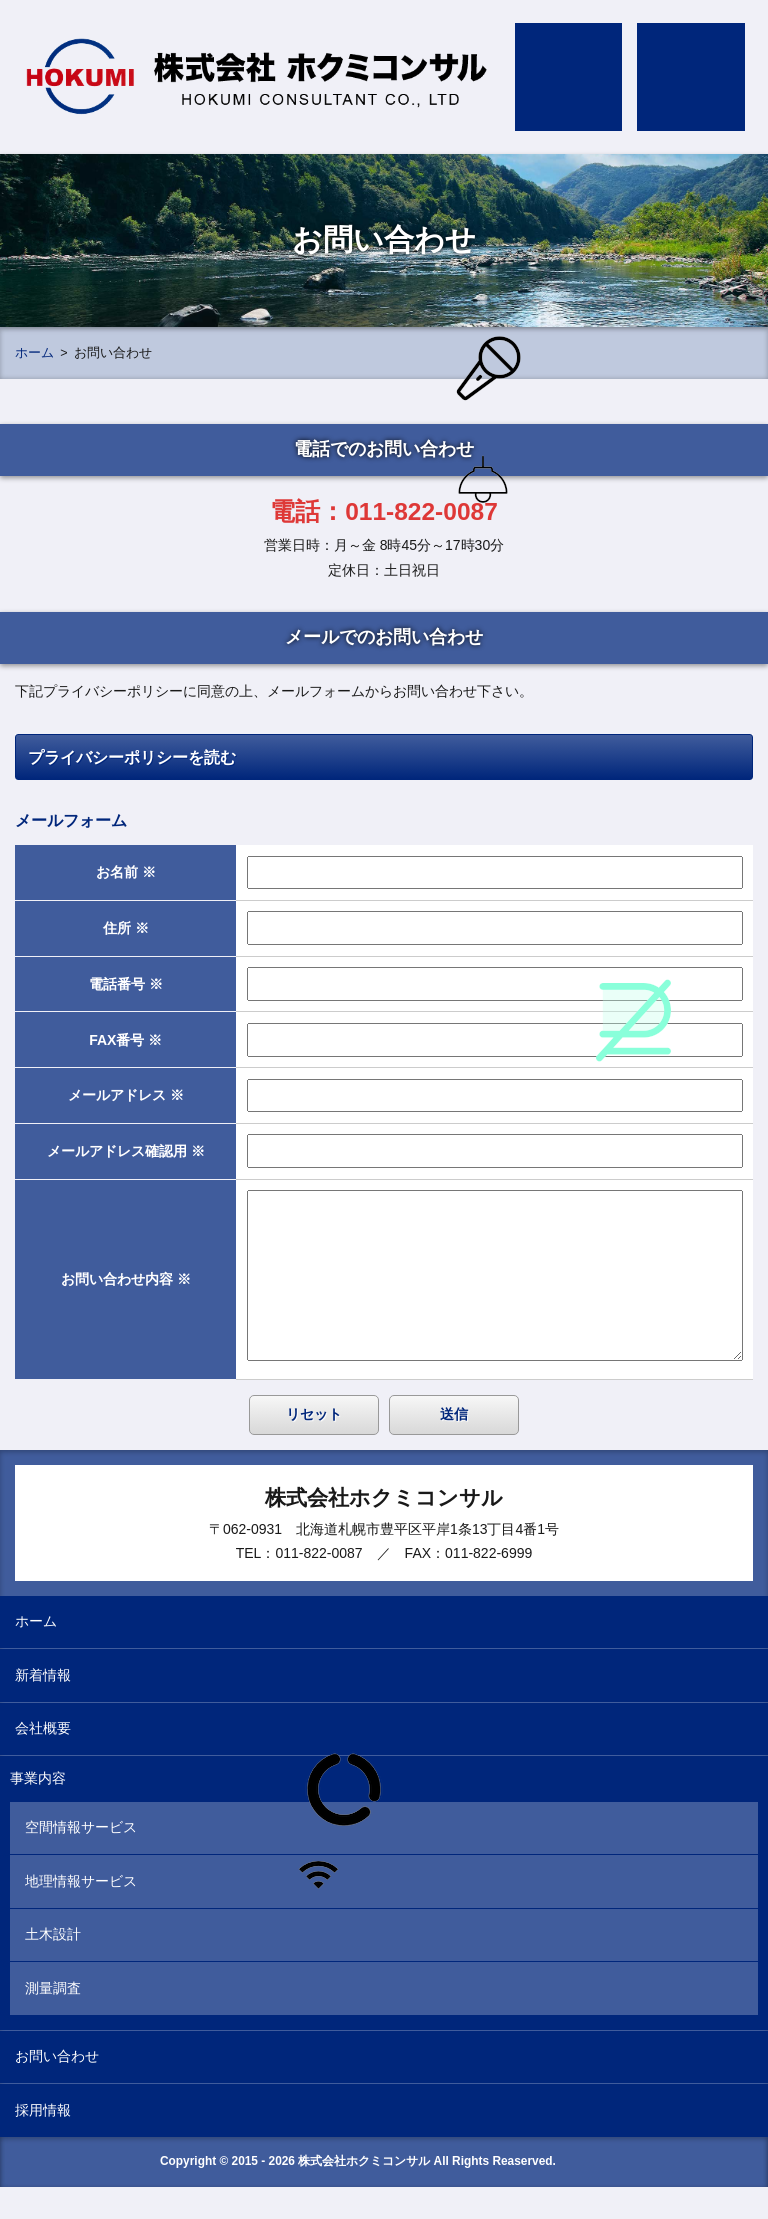 The width and height of the screenshot is (768, 2219). What do you see at coordinates (344, 1789) in the screenshot?
I see `view data usage statistics` at bounding box center [344, 1789].